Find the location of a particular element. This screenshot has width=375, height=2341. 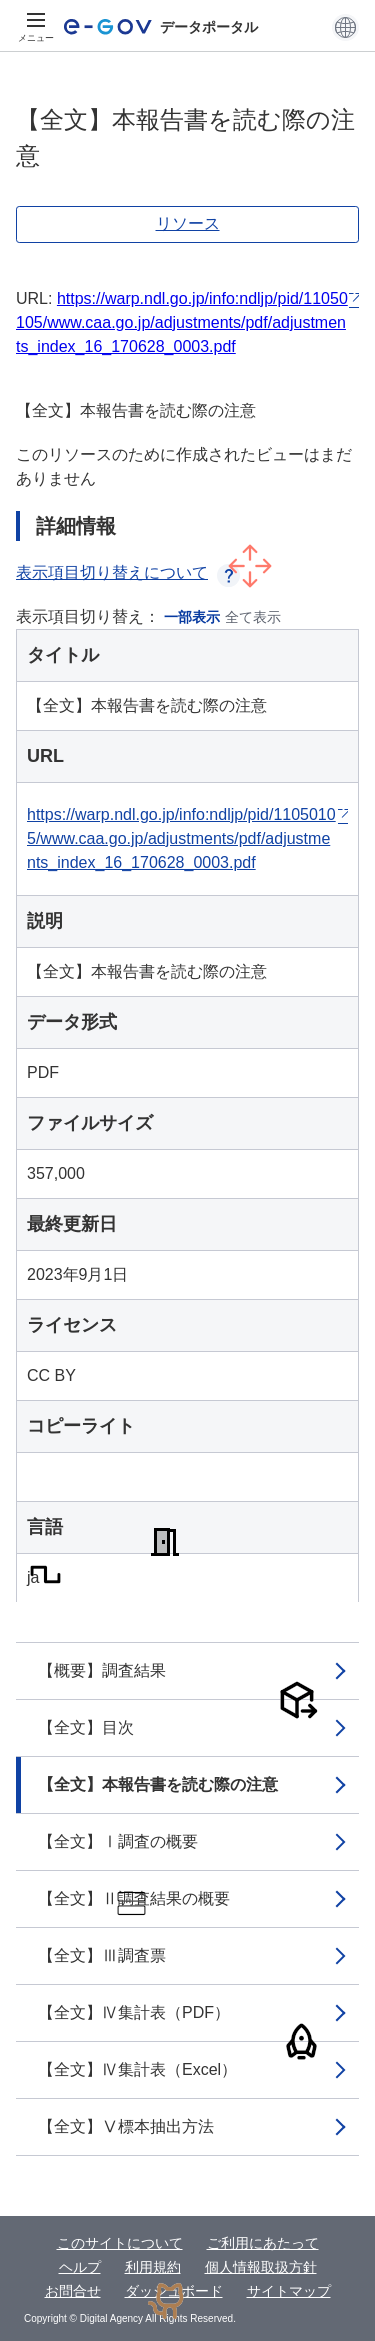

enter or access a meeting room is located at coordinates (165, 1542).